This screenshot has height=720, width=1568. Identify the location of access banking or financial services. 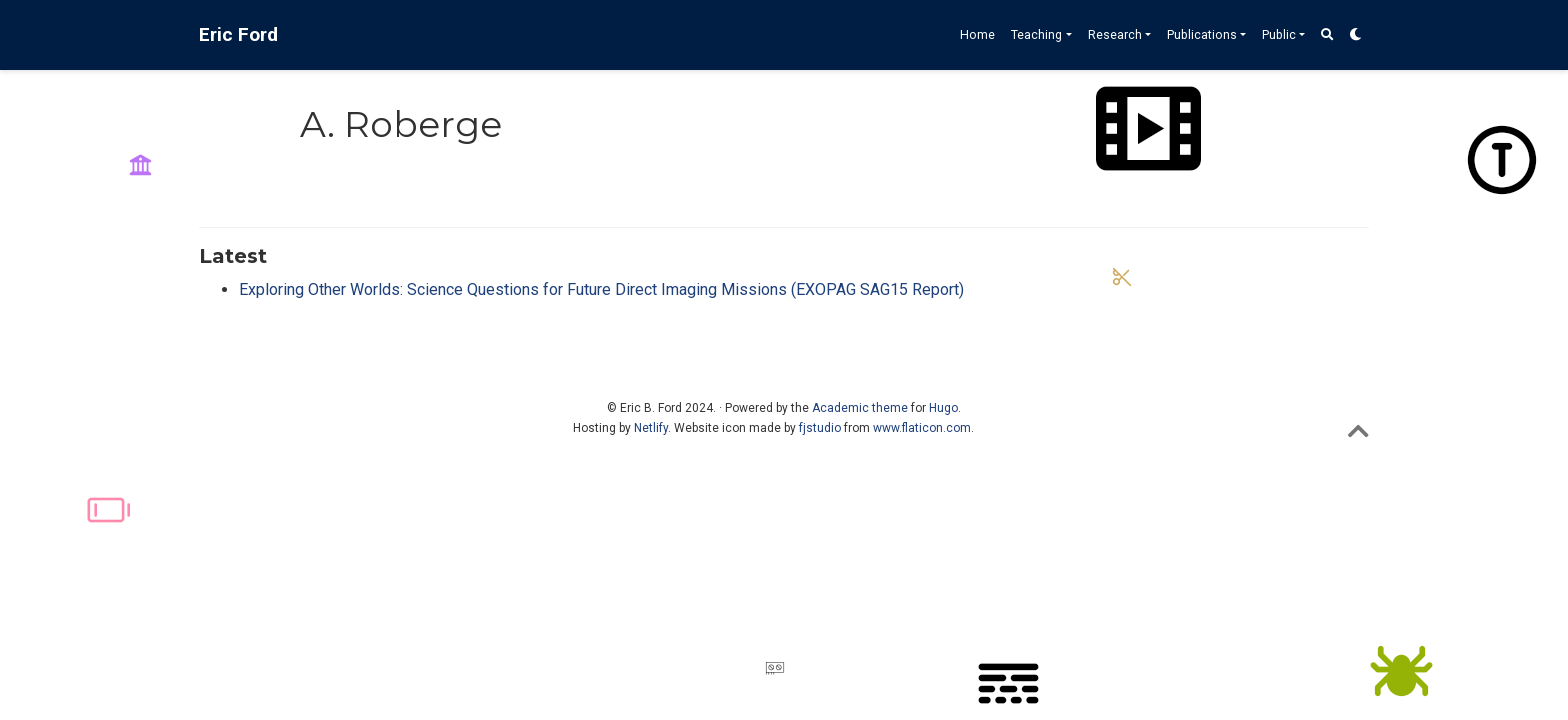
(140, 164).